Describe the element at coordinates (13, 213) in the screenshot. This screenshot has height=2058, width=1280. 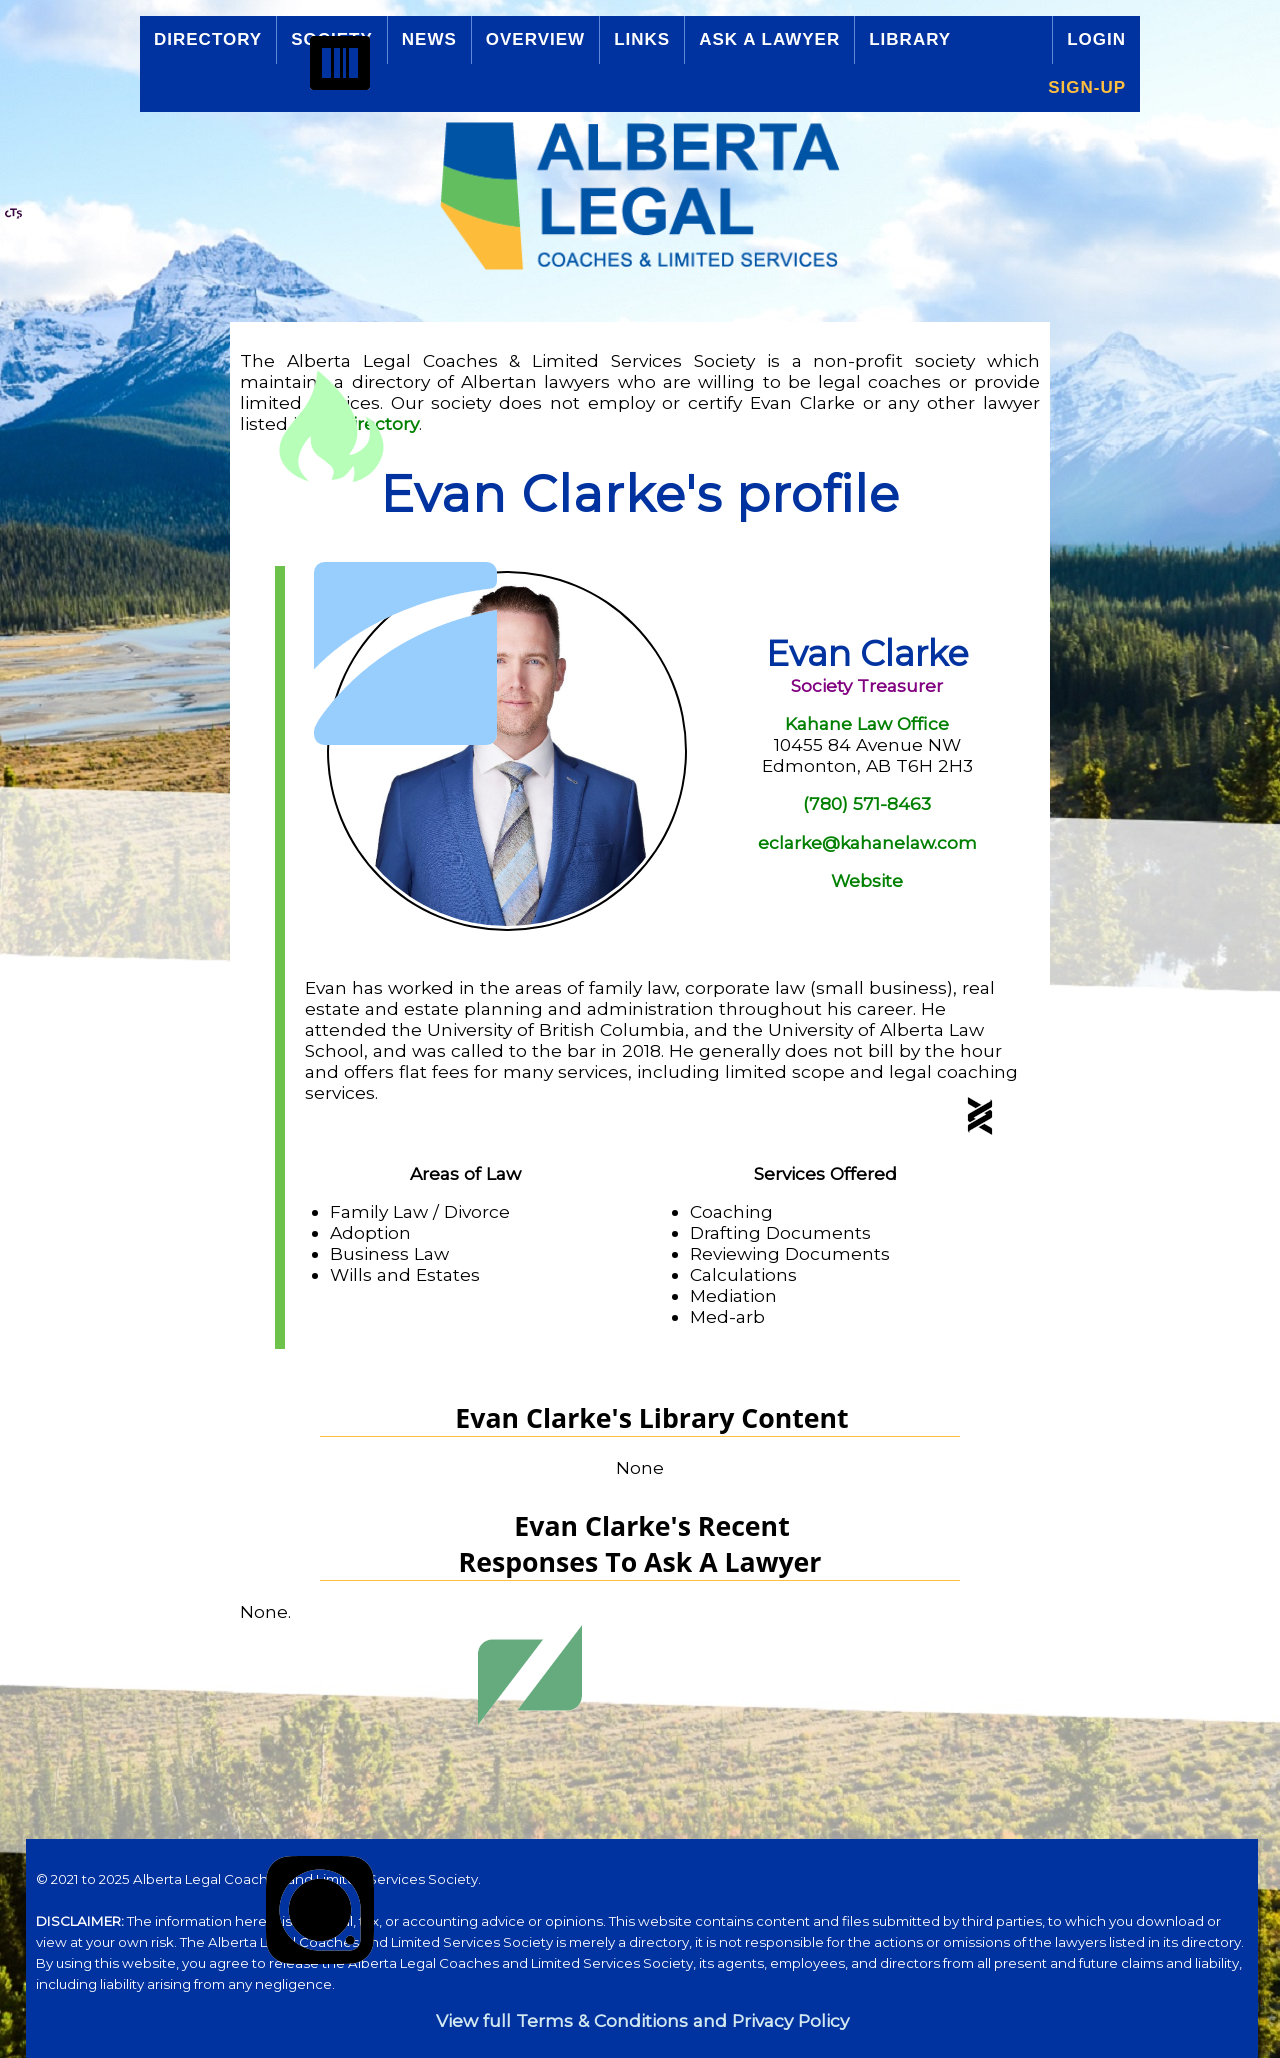
I see `CTS corporation logo` at that location.